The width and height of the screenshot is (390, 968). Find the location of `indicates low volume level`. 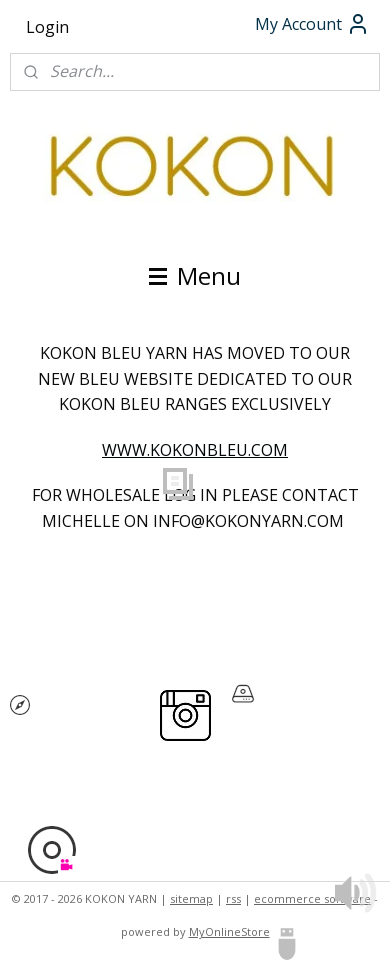

indicates low volume level is located at coordinates (357, 893).